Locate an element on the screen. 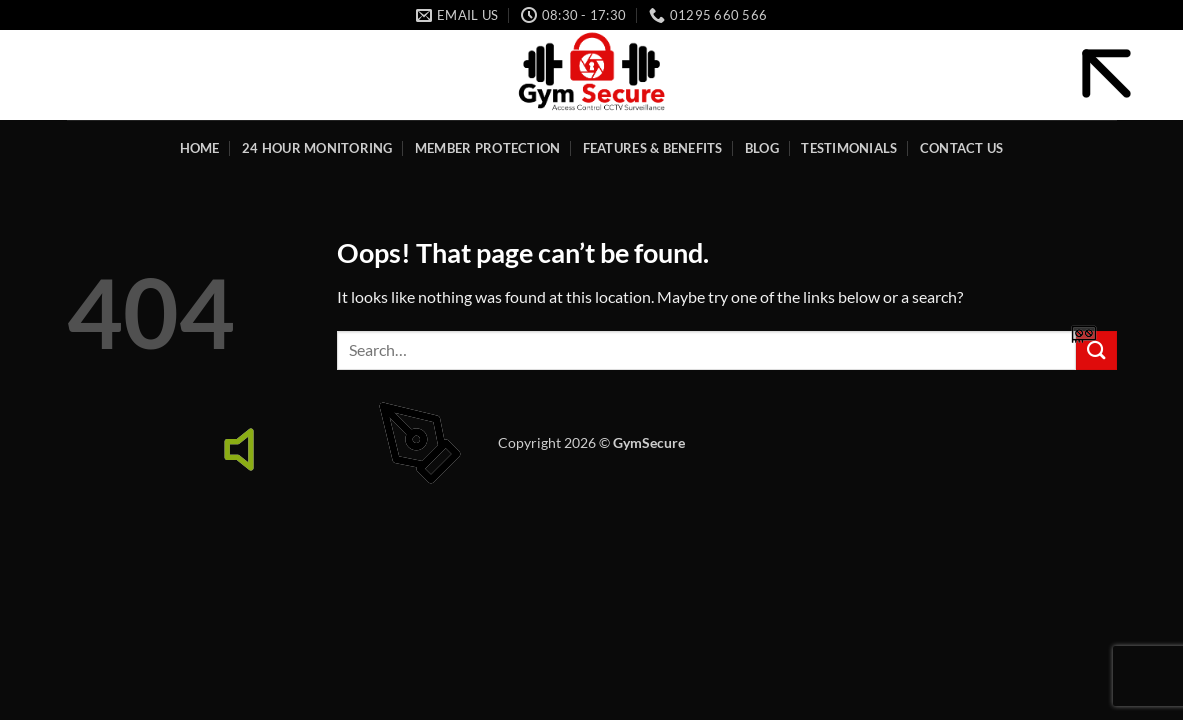  view graphics card or GPU information is located at coordinates (1084, 334).